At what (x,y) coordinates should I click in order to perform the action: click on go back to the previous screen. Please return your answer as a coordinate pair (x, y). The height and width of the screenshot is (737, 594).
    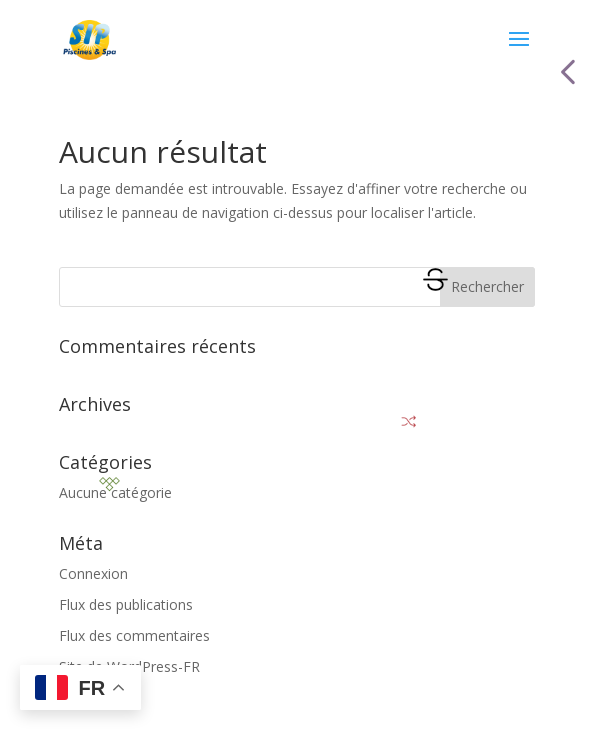
    Looking at the image, I should click on (569, 72).